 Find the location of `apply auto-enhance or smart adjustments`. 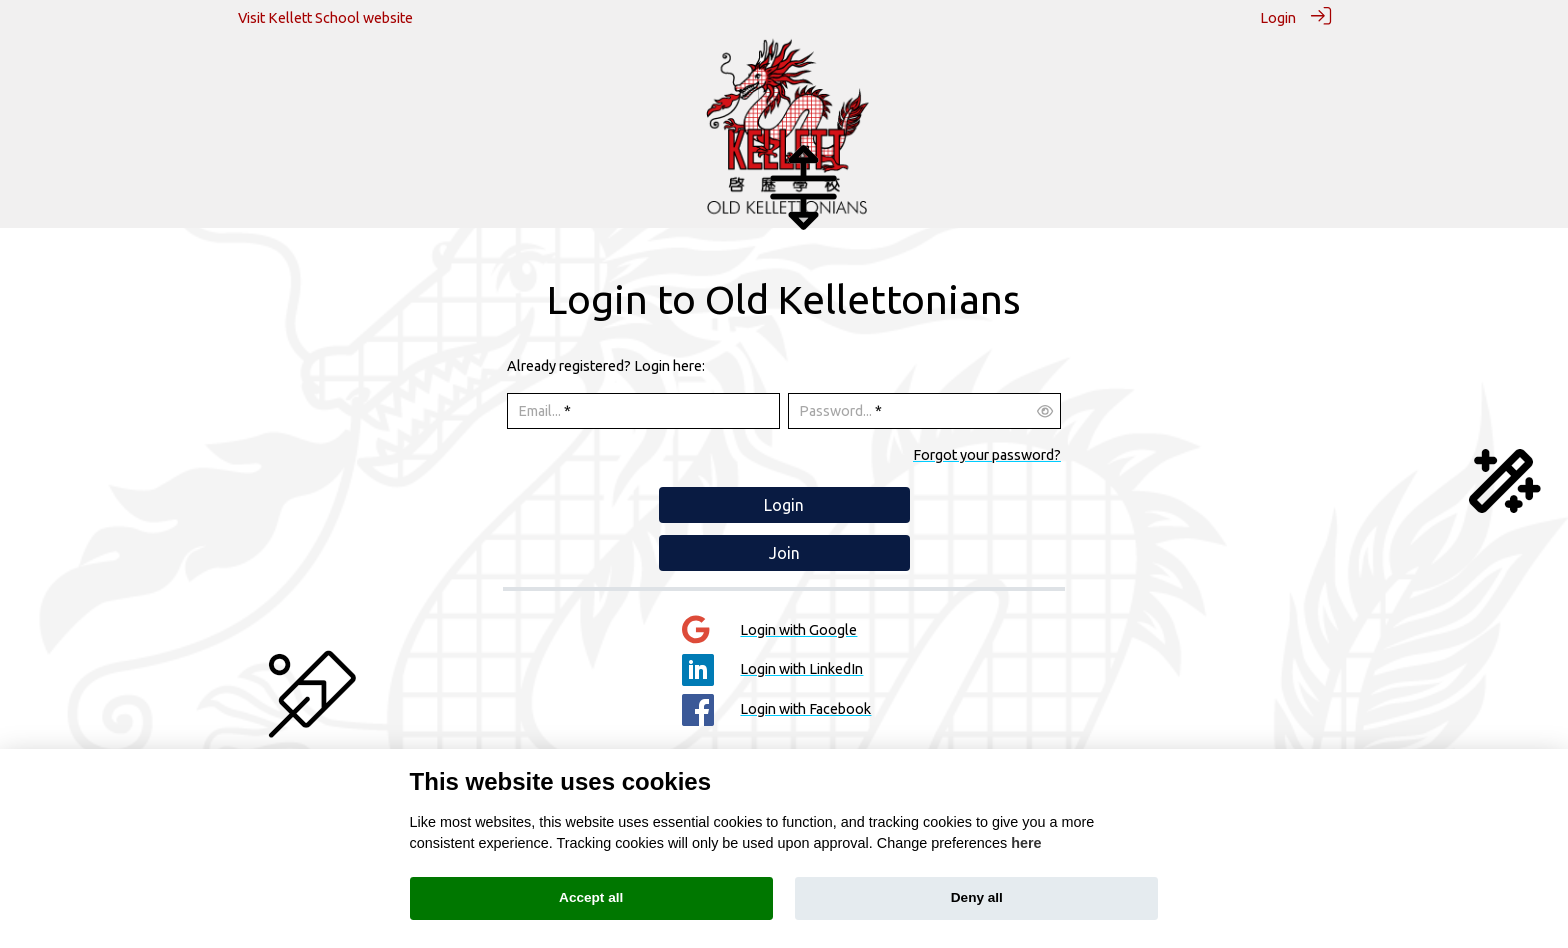

apply auto-enhance or smart adjustments is located at coordinates (1501, 481).